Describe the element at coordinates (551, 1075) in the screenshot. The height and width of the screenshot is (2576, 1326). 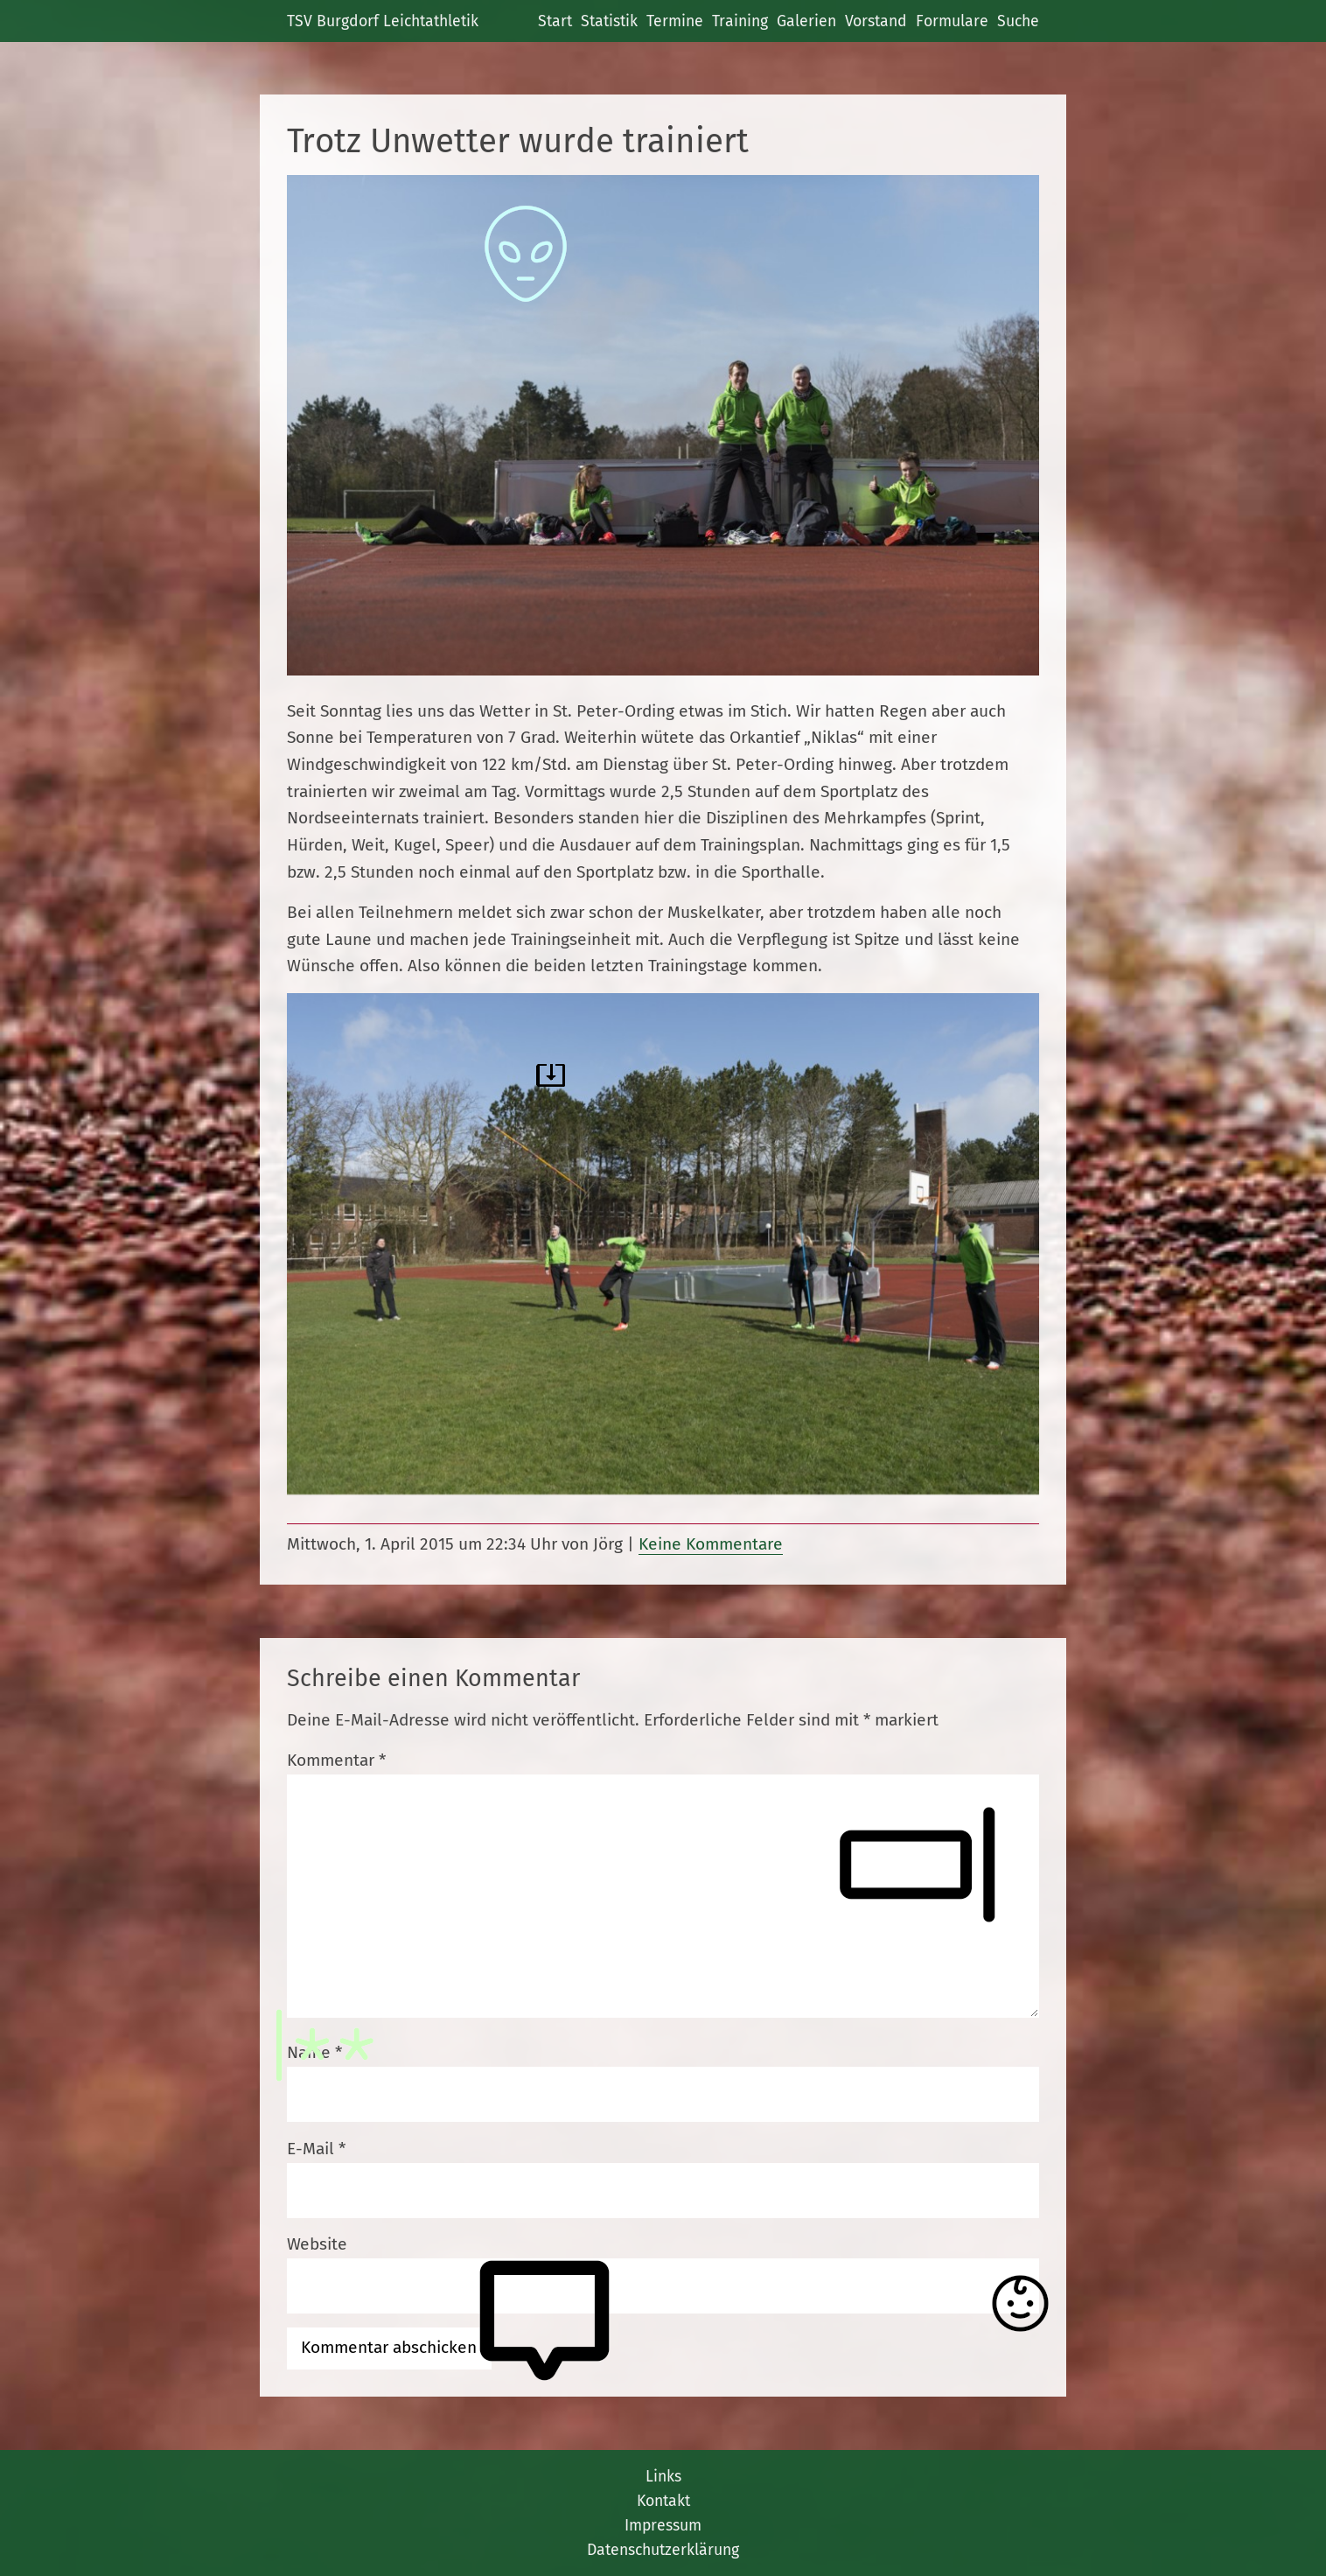
I see `download system update` at that location.